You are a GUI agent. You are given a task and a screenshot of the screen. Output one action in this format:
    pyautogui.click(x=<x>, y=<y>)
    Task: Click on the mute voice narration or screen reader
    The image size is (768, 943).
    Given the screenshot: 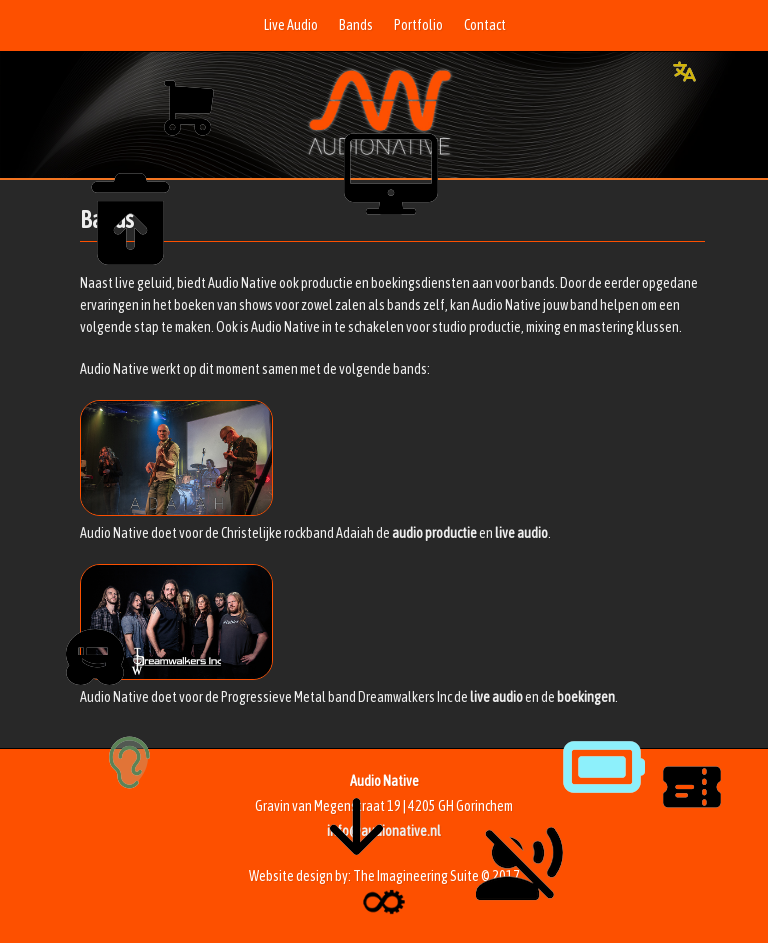 What is the action you would take?
    pyautogui.click(x=519, y=864)
    